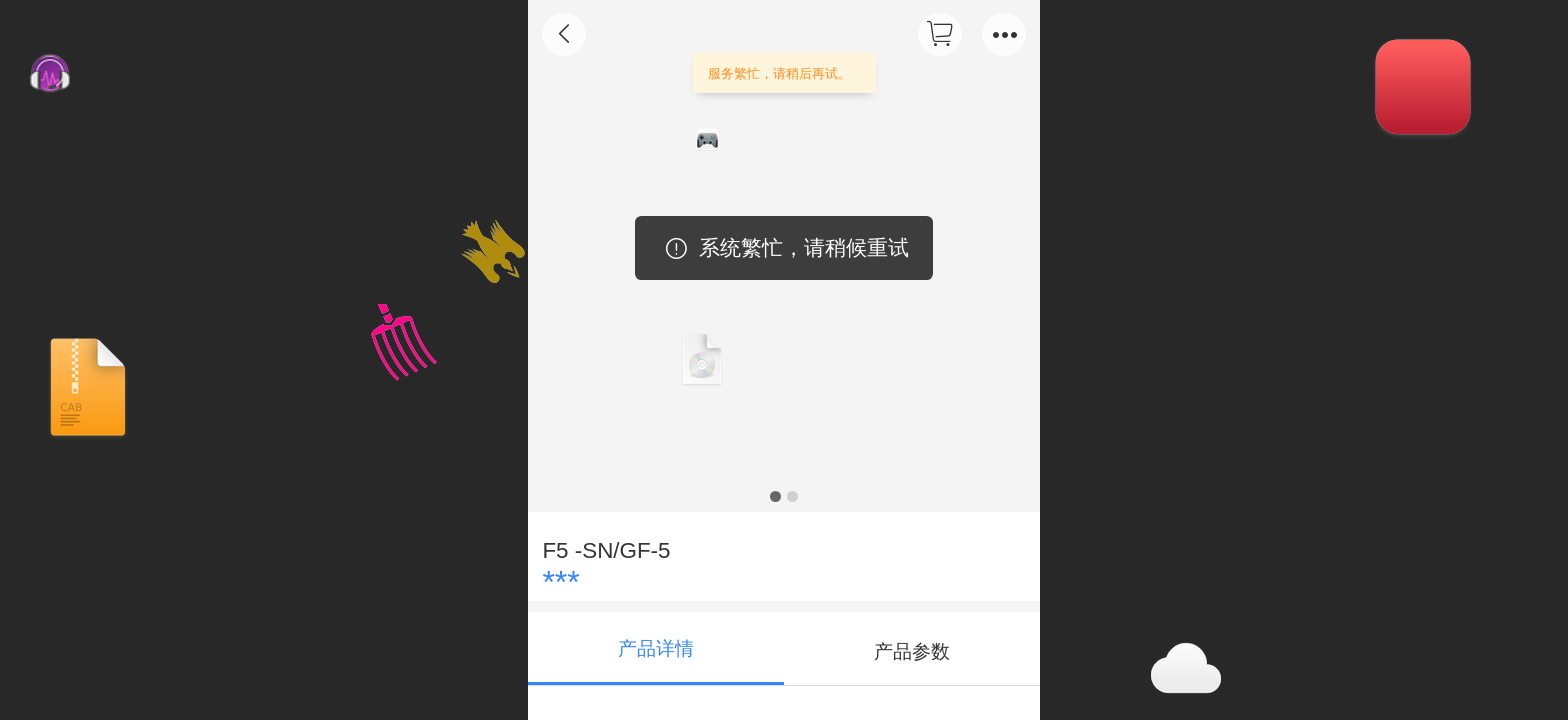 This screenshot has width=1568, height=720. I want to click on game controller input device settings, so click(707, 139).